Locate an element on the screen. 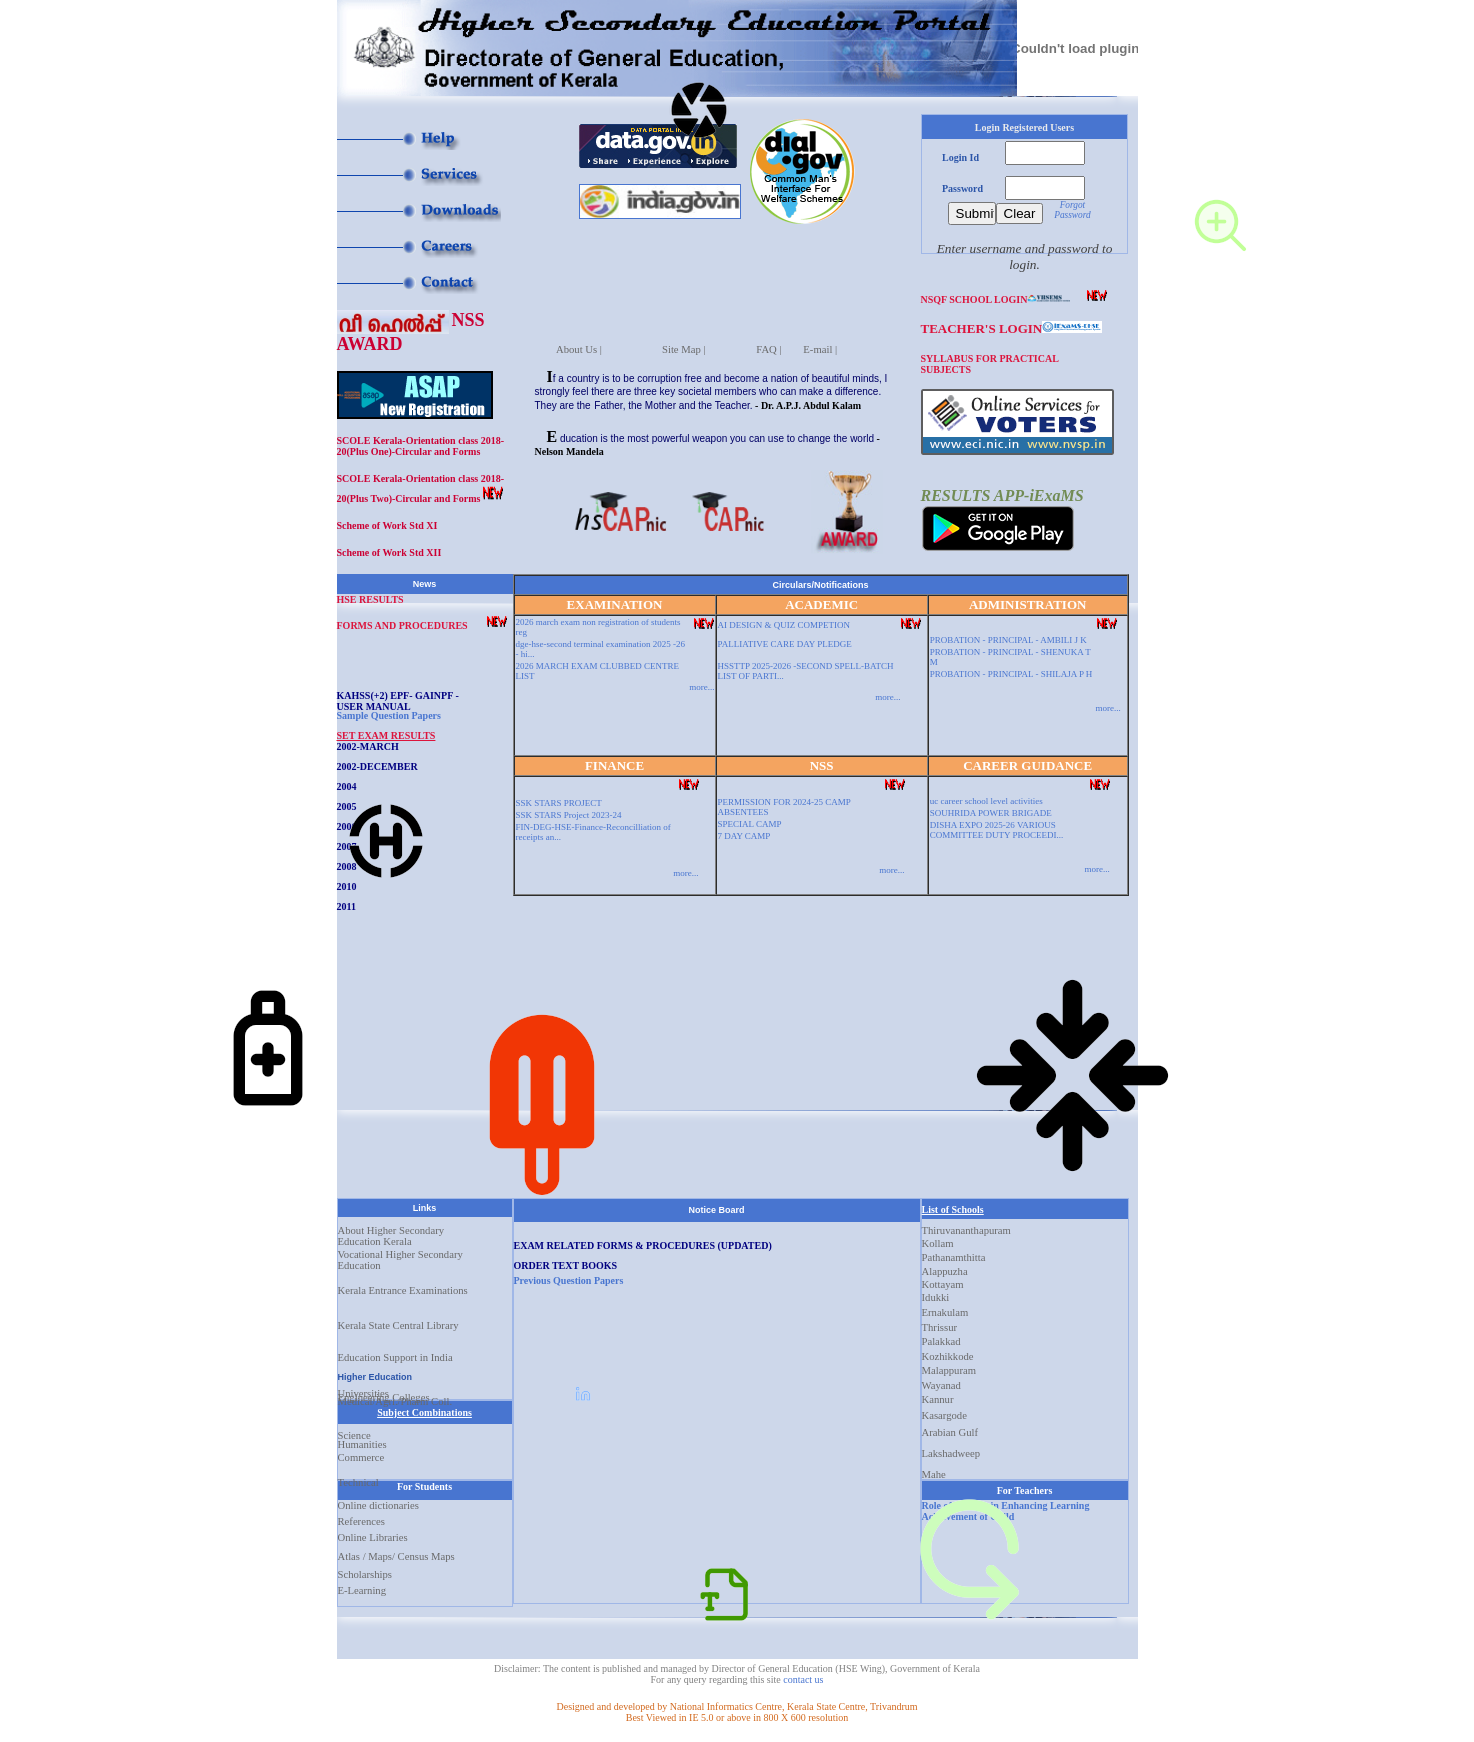 Image resolution: width=1474 pixels, height=1742 pixels. open camera to take a photo is located at coordinates (699, 110).